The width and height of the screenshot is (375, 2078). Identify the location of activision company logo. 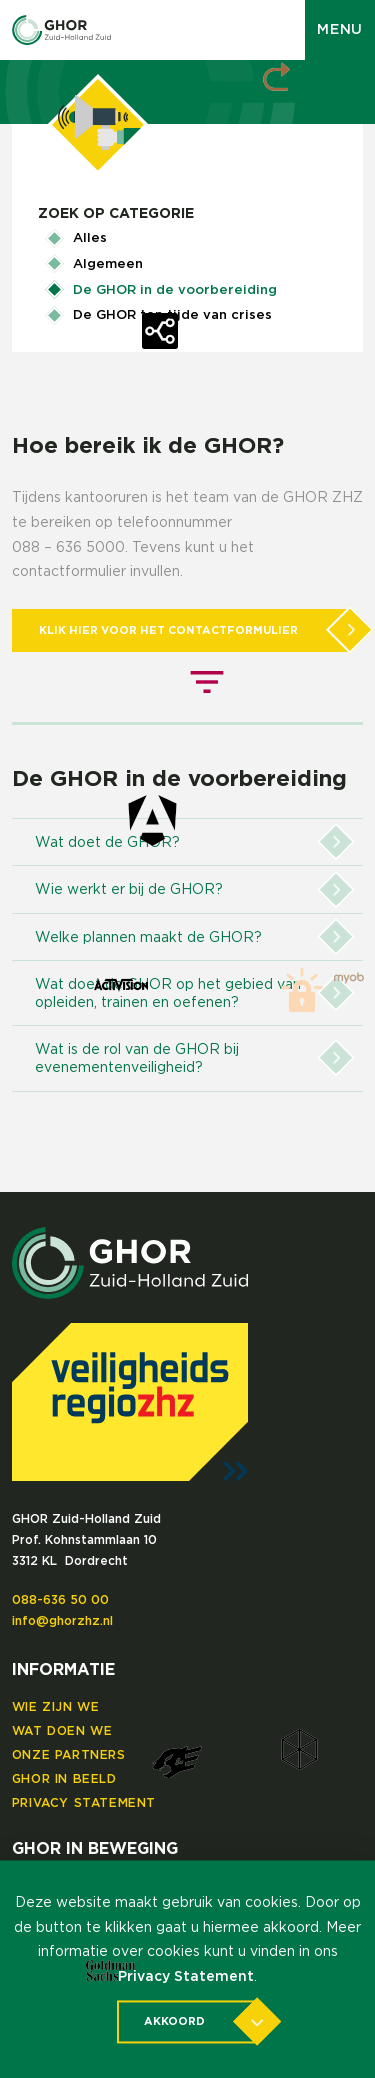
(121, 985).